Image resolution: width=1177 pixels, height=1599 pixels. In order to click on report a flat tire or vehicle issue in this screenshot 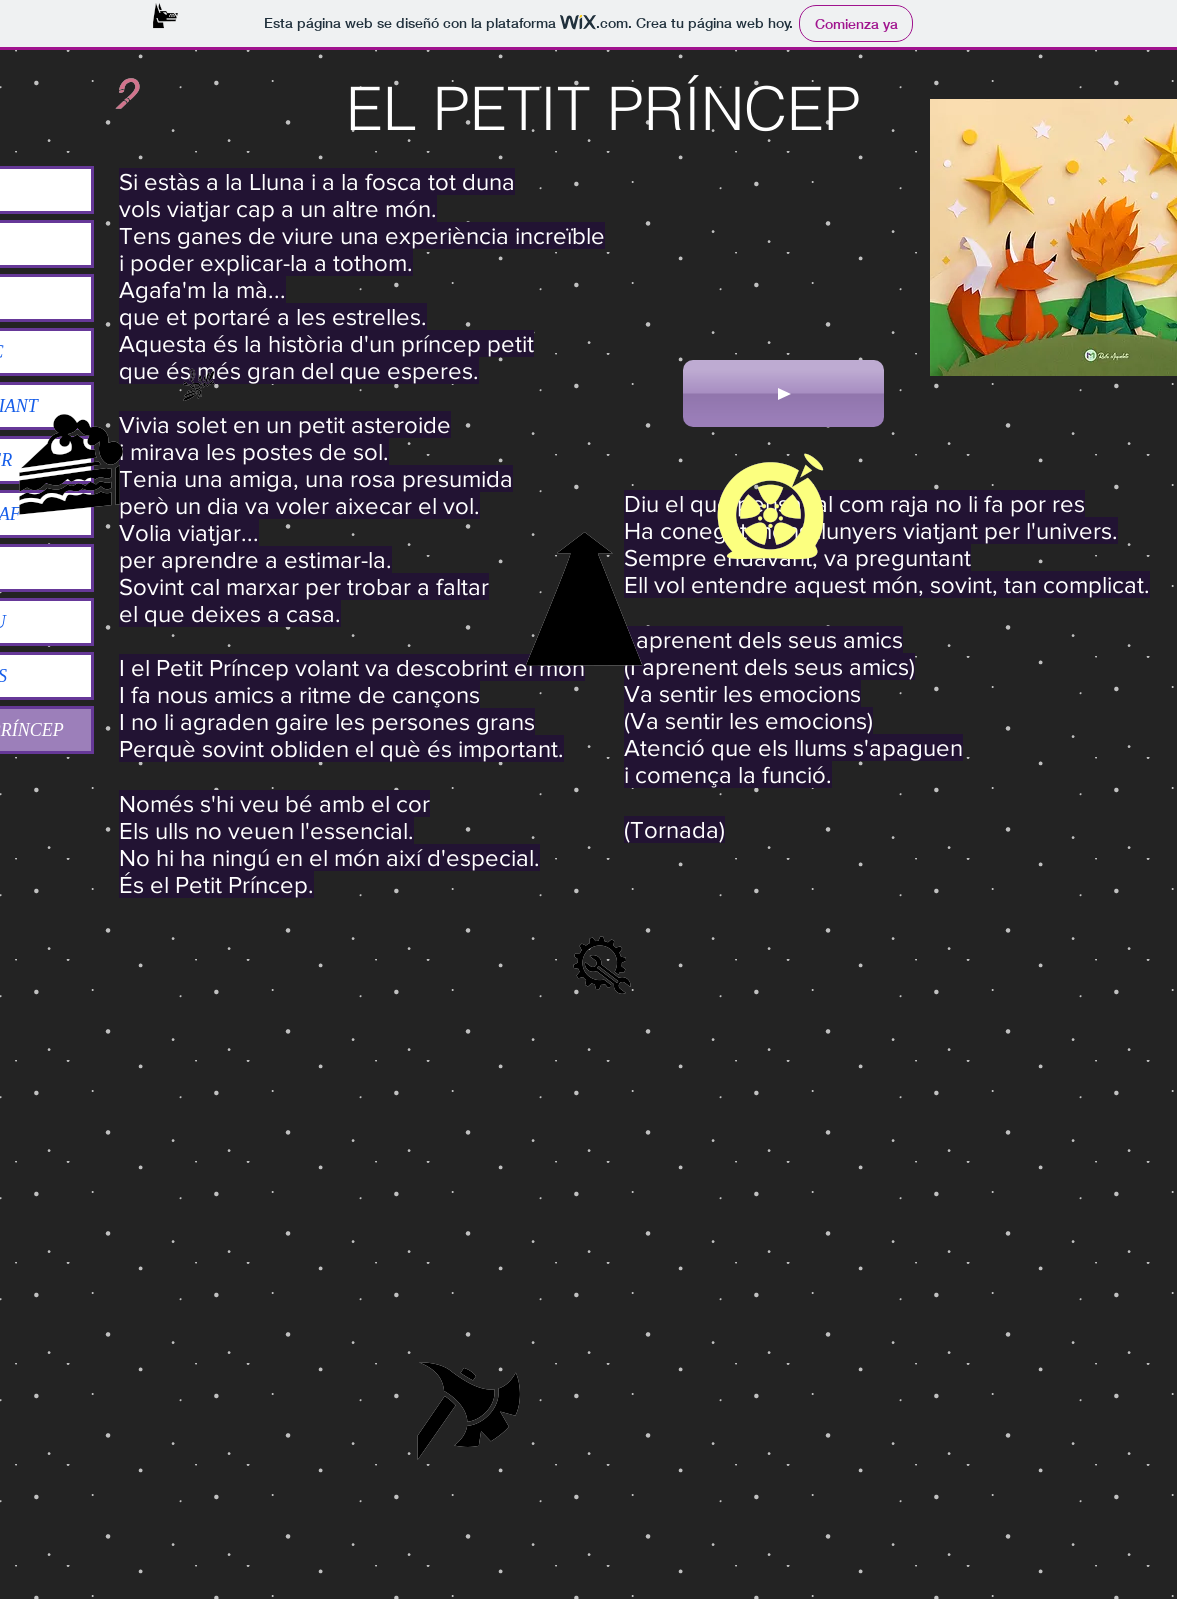, I will do `click(770, 506)`.